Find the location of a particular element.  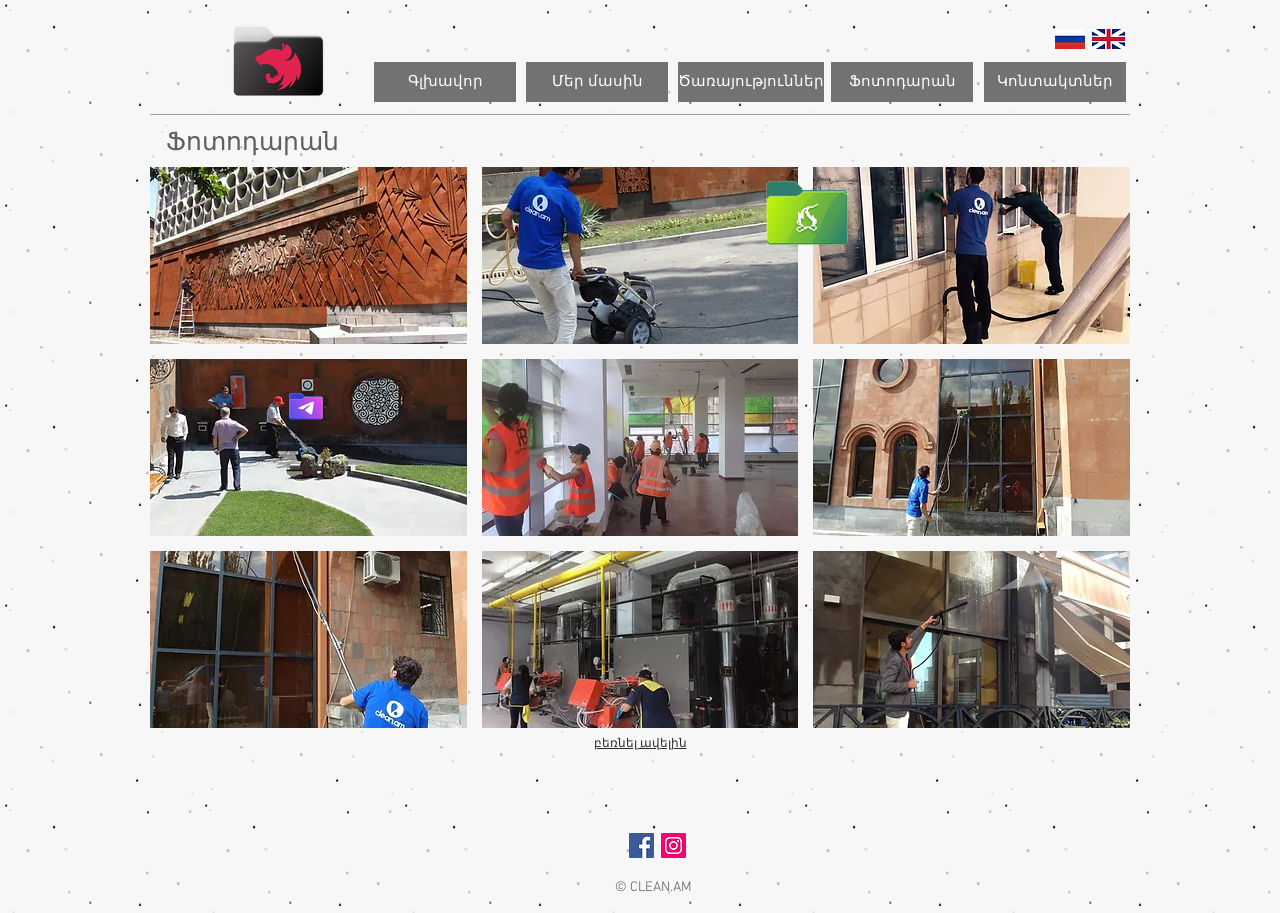

open telegram downloads folder is located at coordinates (306, 407).